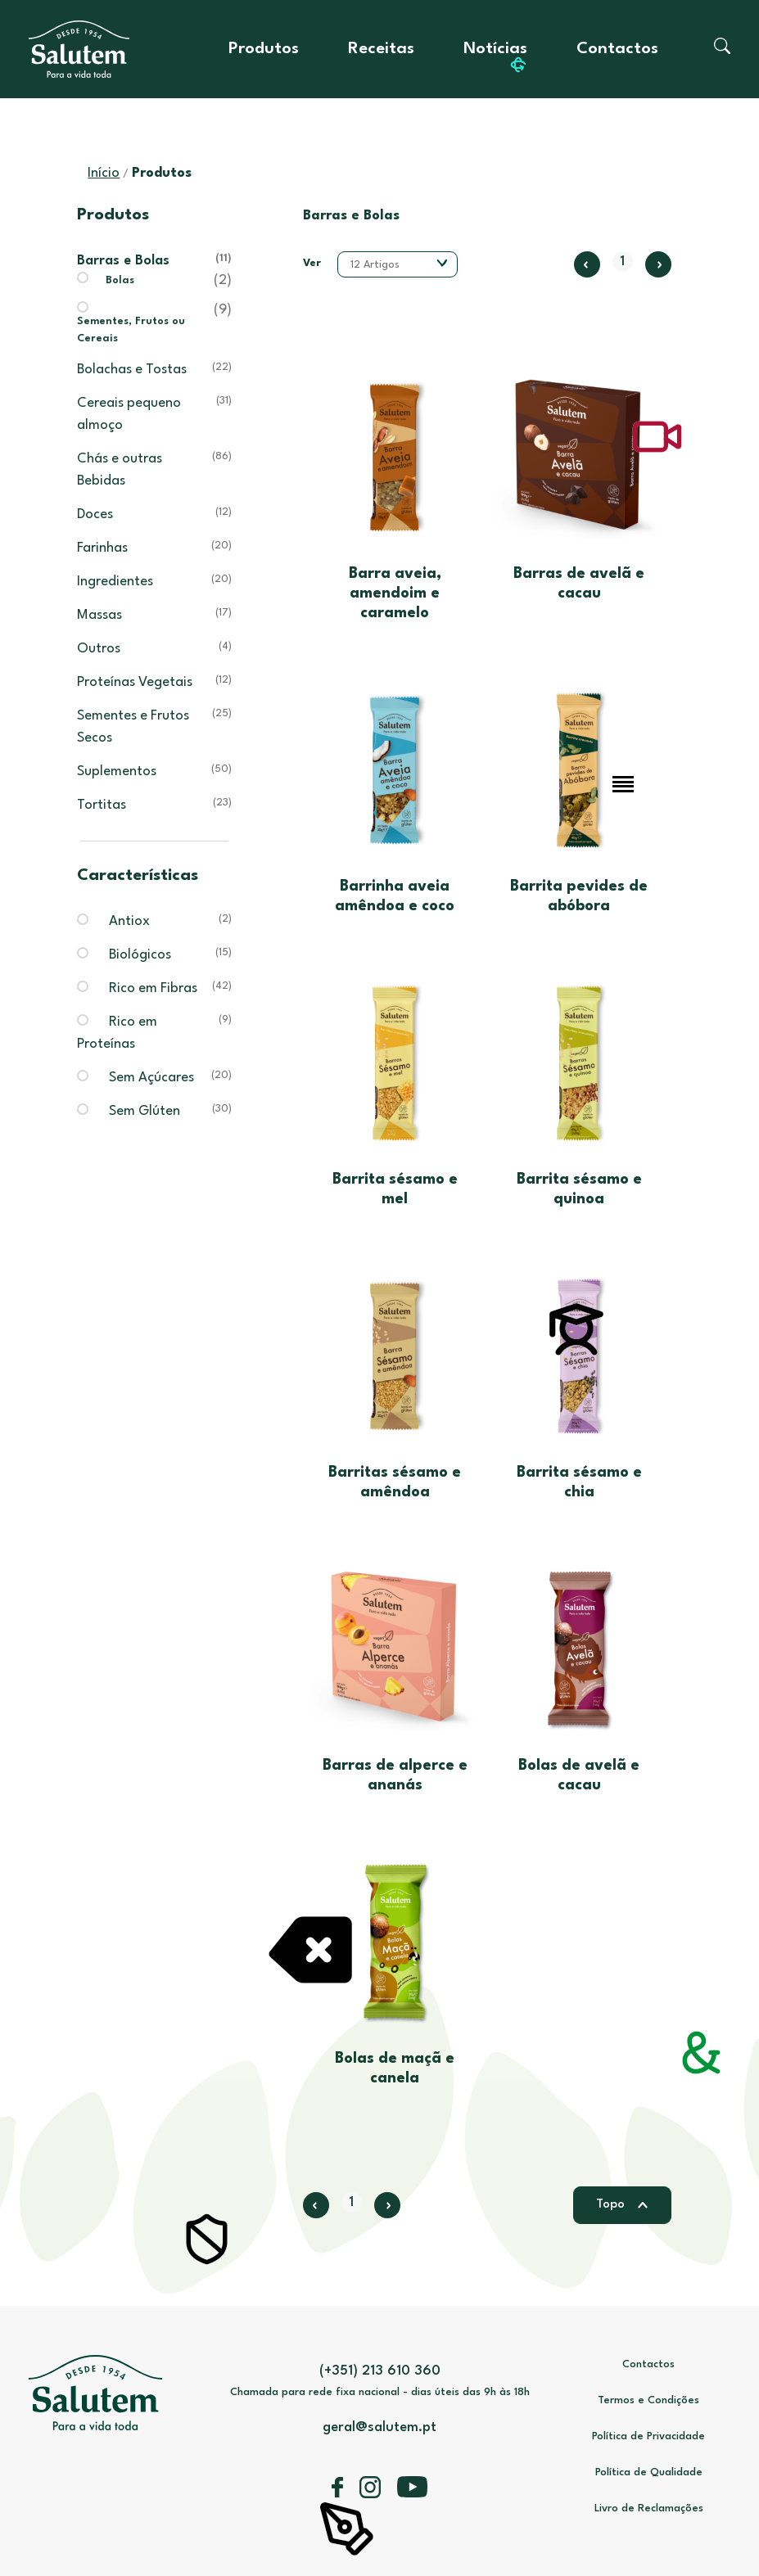 The width and height of the screenshot is (759, 2576). Describe the element at coordinates (657, 436) in the screenshot. I see `start a video call` at that location.